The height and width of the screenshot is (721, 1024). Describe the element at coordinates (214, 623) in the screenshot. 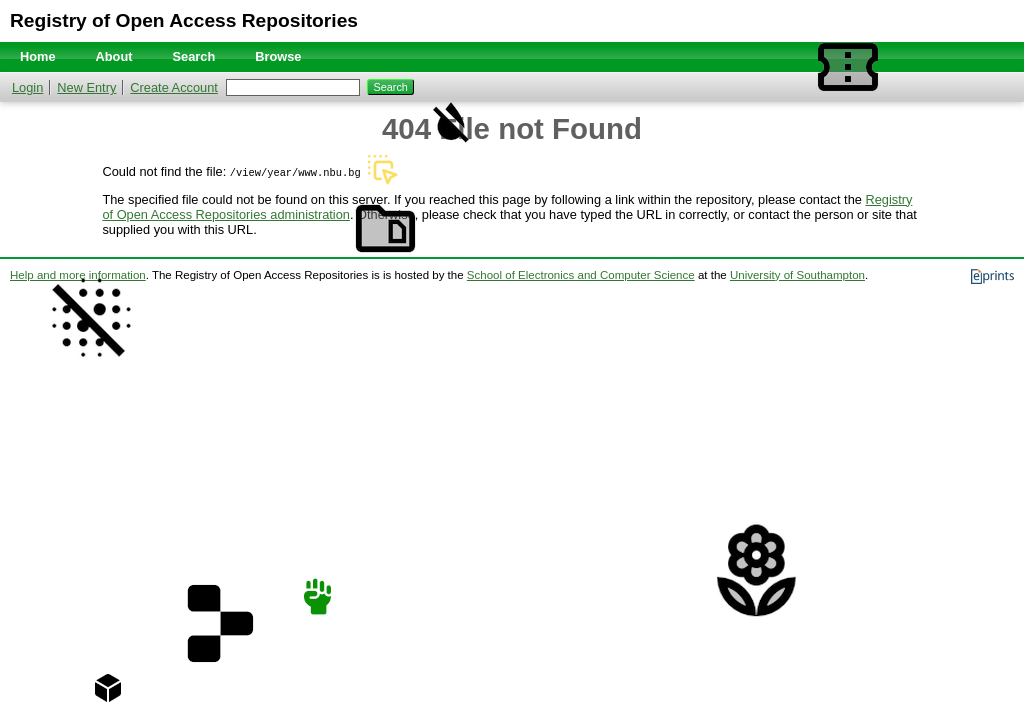

I see `open replit coding environment` at that location.